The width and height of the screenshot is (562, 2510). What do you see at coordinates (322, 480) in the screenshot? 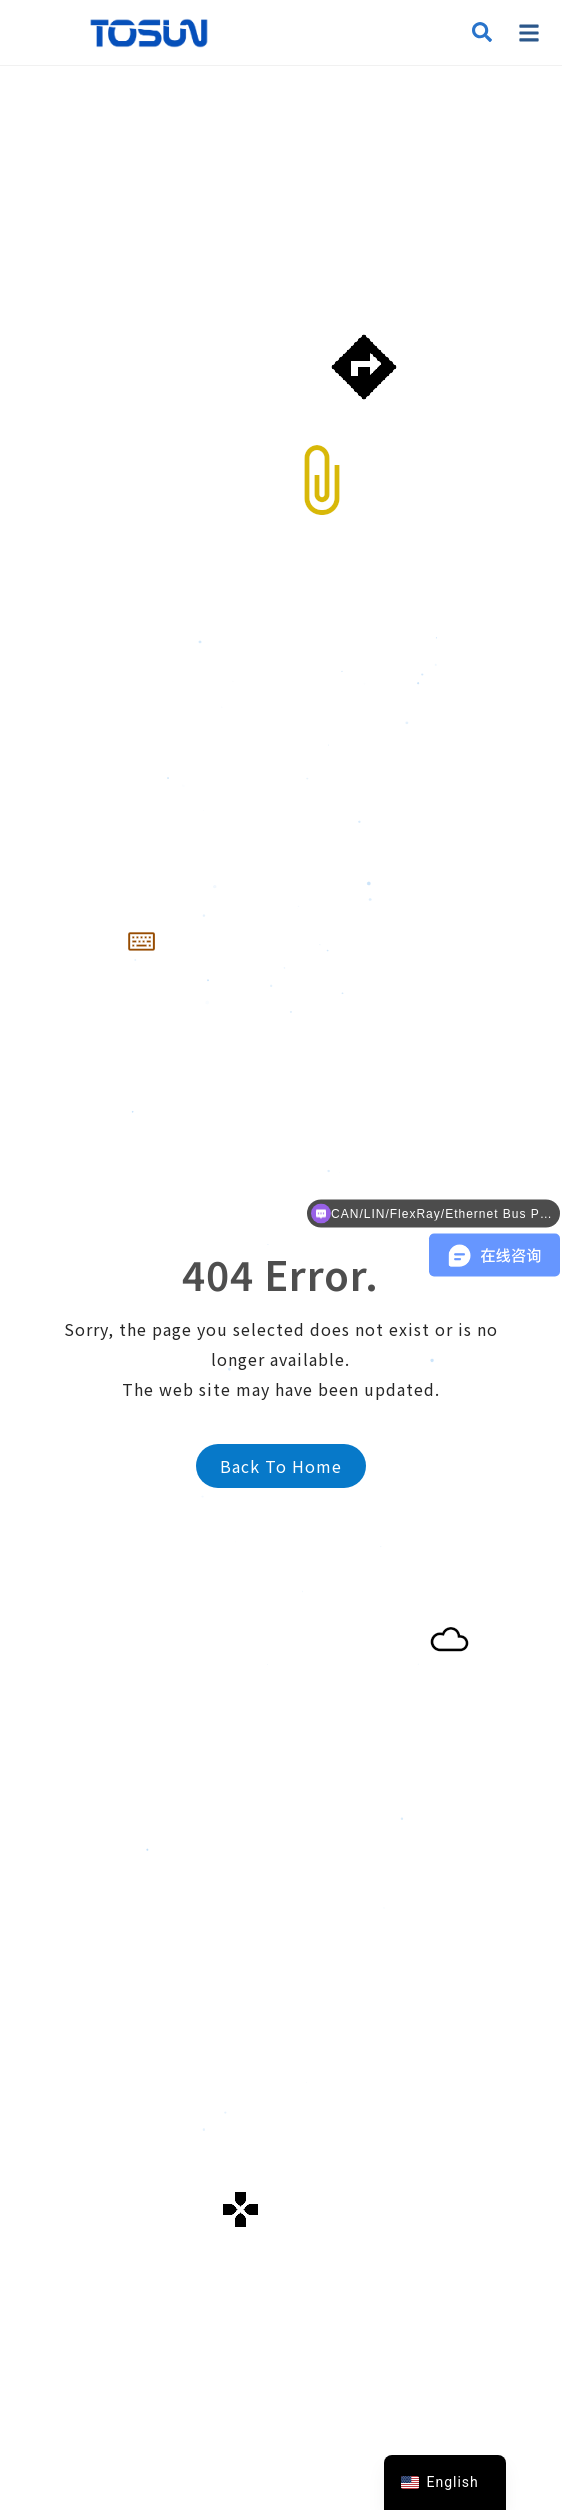
I see `attach a file to your message` at bounding box center [322, 480].